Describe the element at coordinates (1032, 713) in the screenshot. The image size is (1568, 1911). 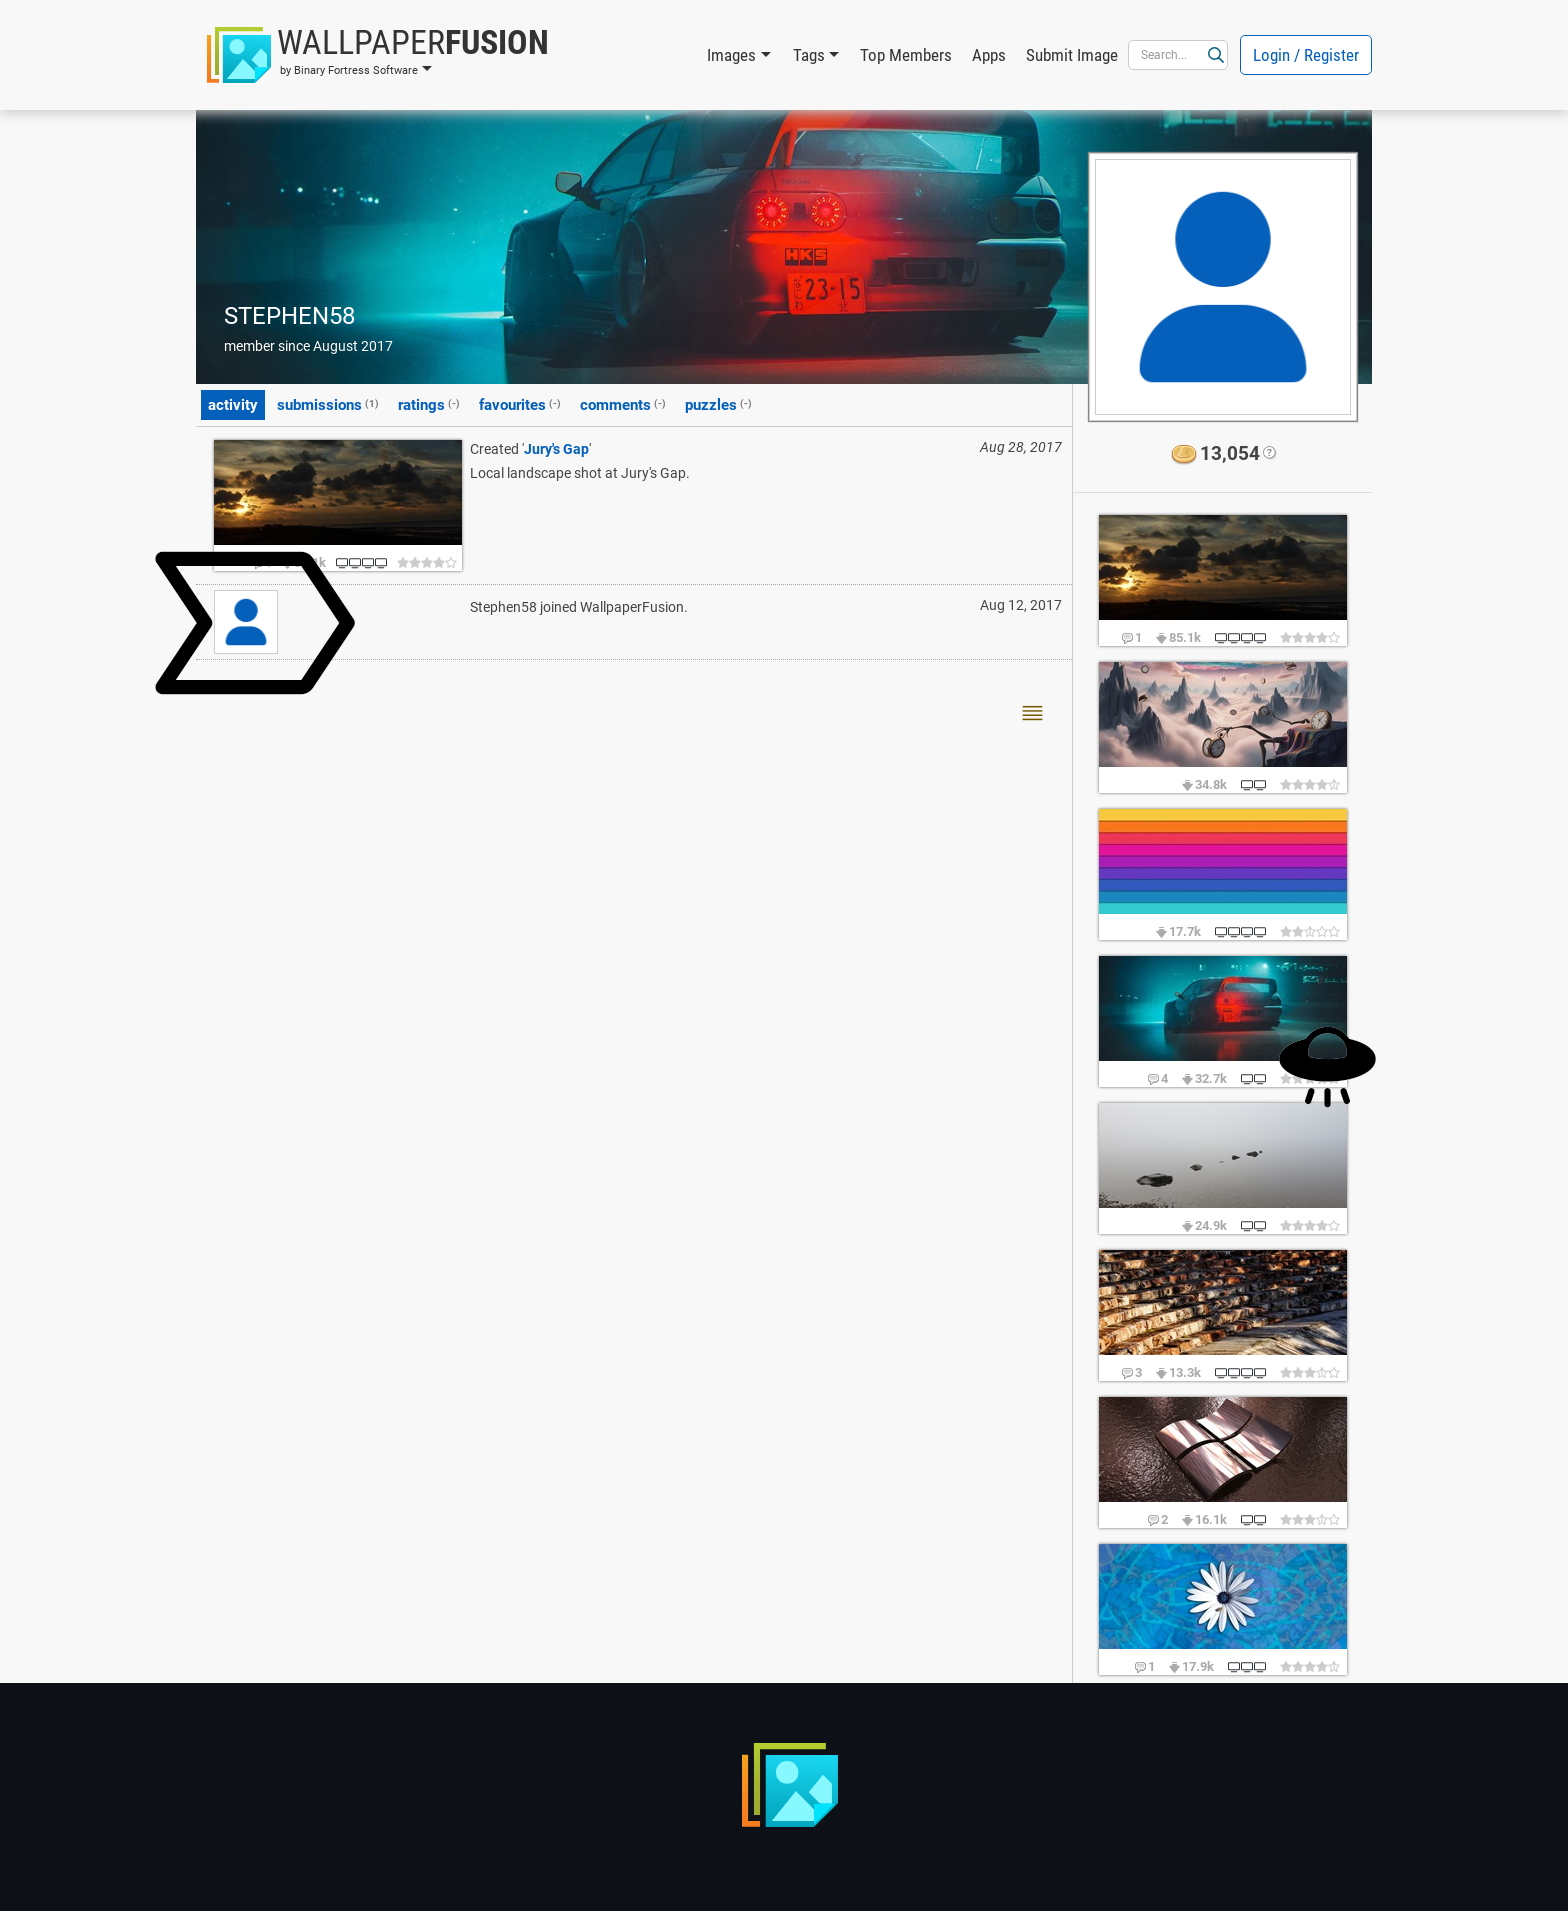
I see `justify text alignment` at that location.